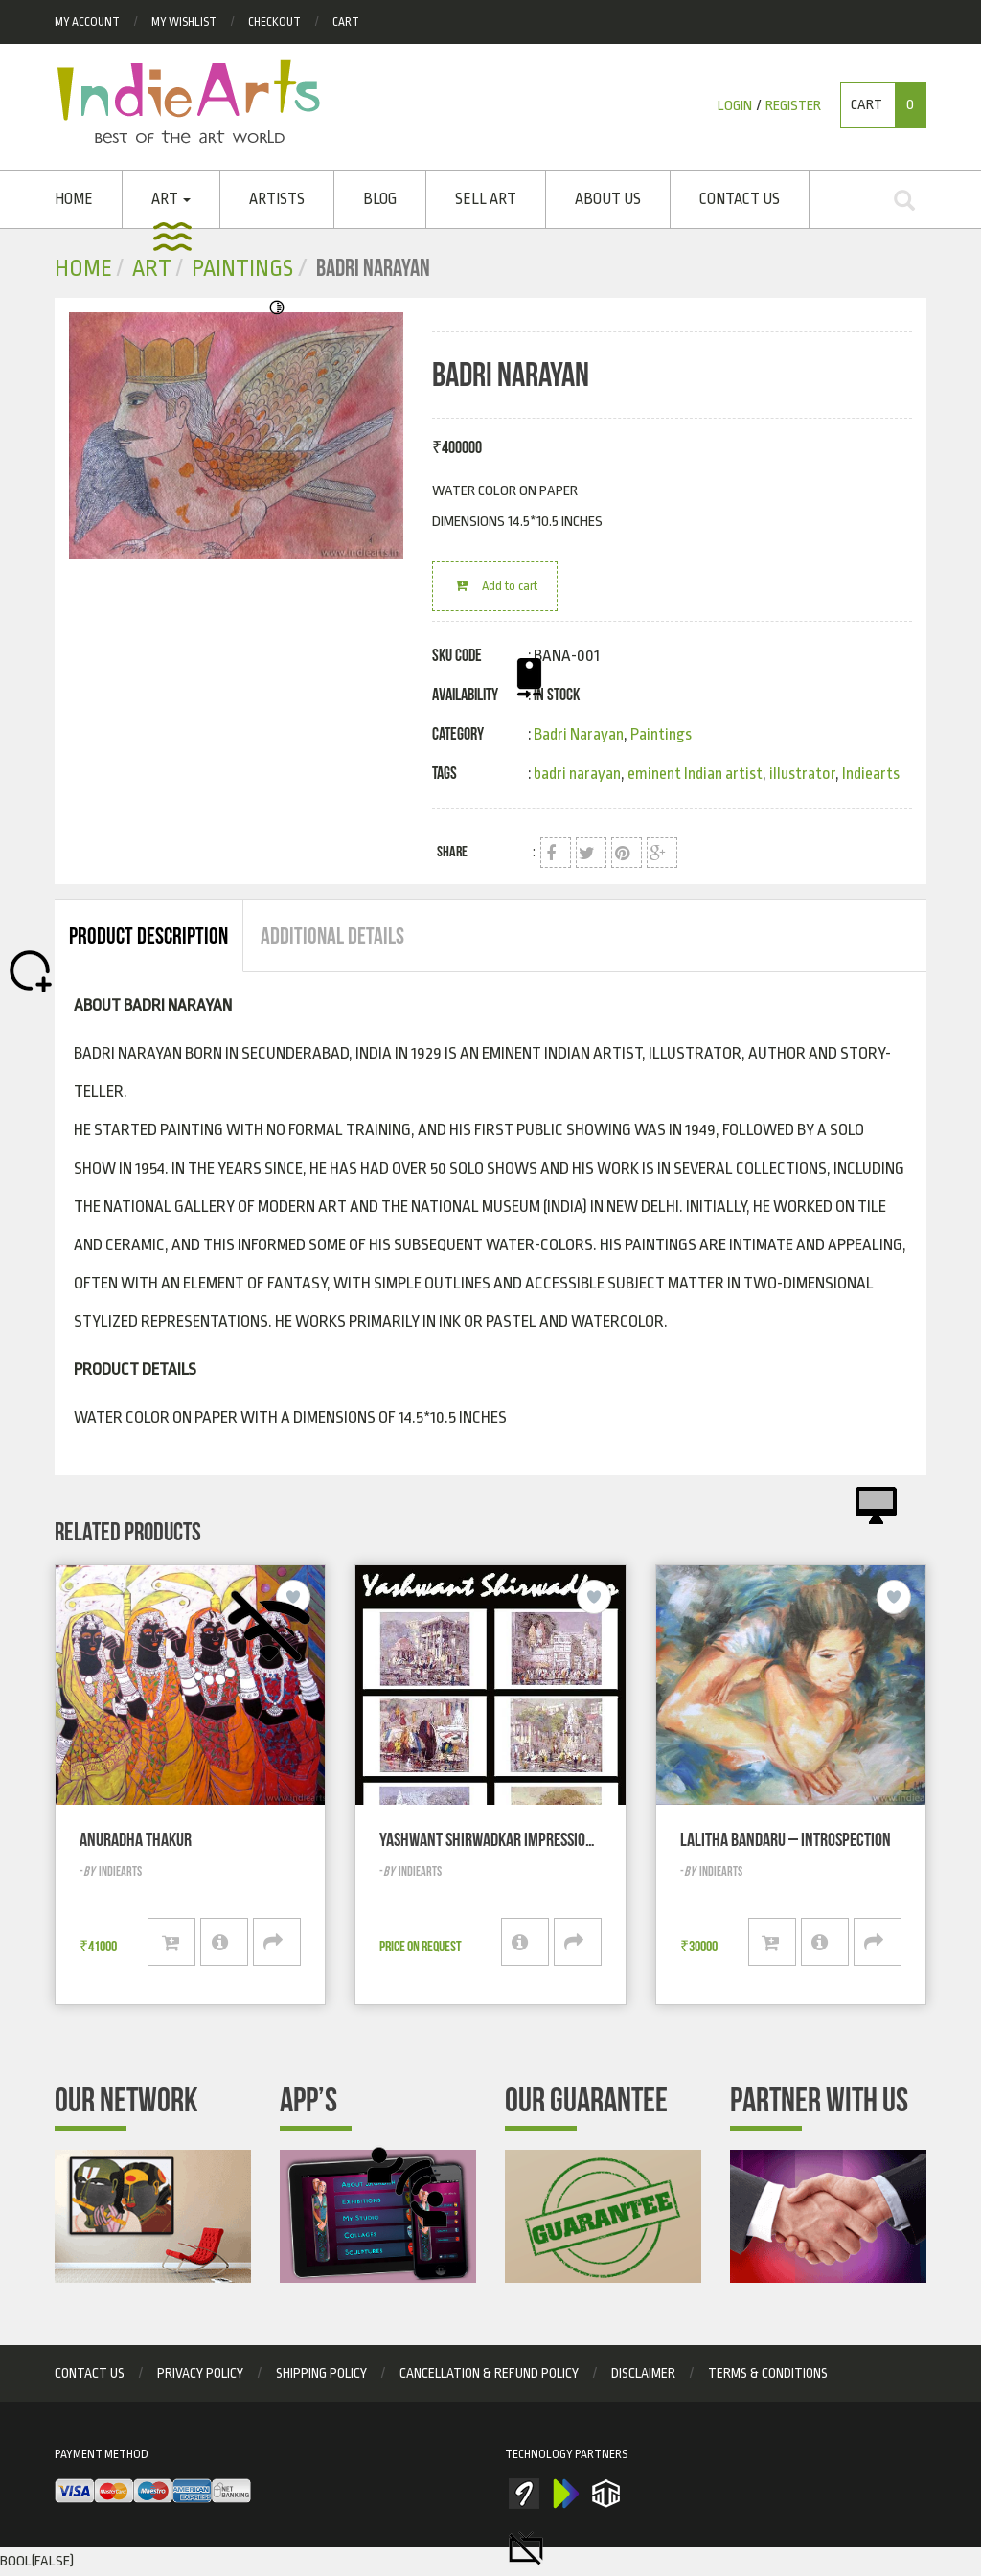 The height and width of the screenshot is (2576, 981). What do you see at coordinates (172, 237) in the screenshot?
I see `indicates water or aquatic features` at bounding box center [172, 237].